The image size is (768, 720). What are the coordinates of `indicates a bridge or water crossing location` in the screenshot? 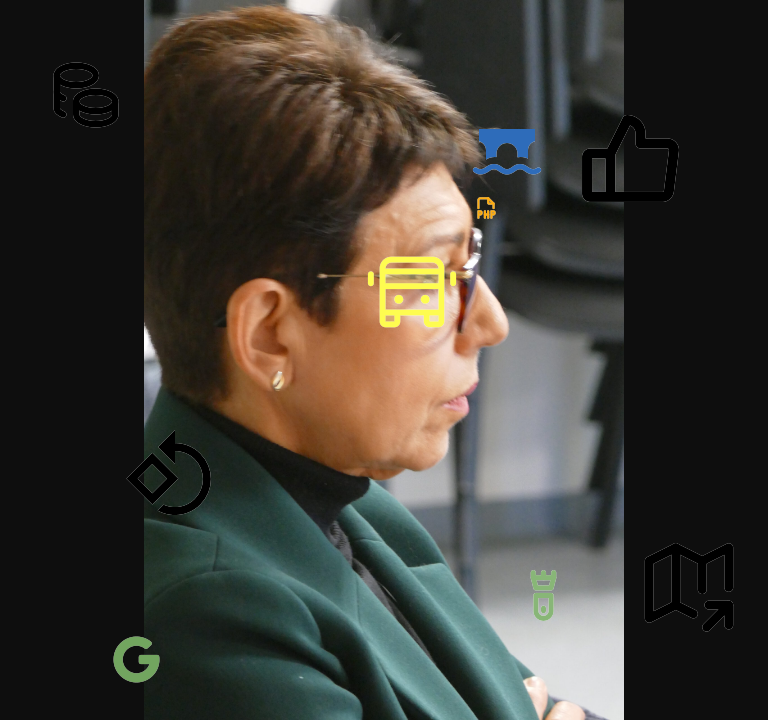 It's located at (507, 150).